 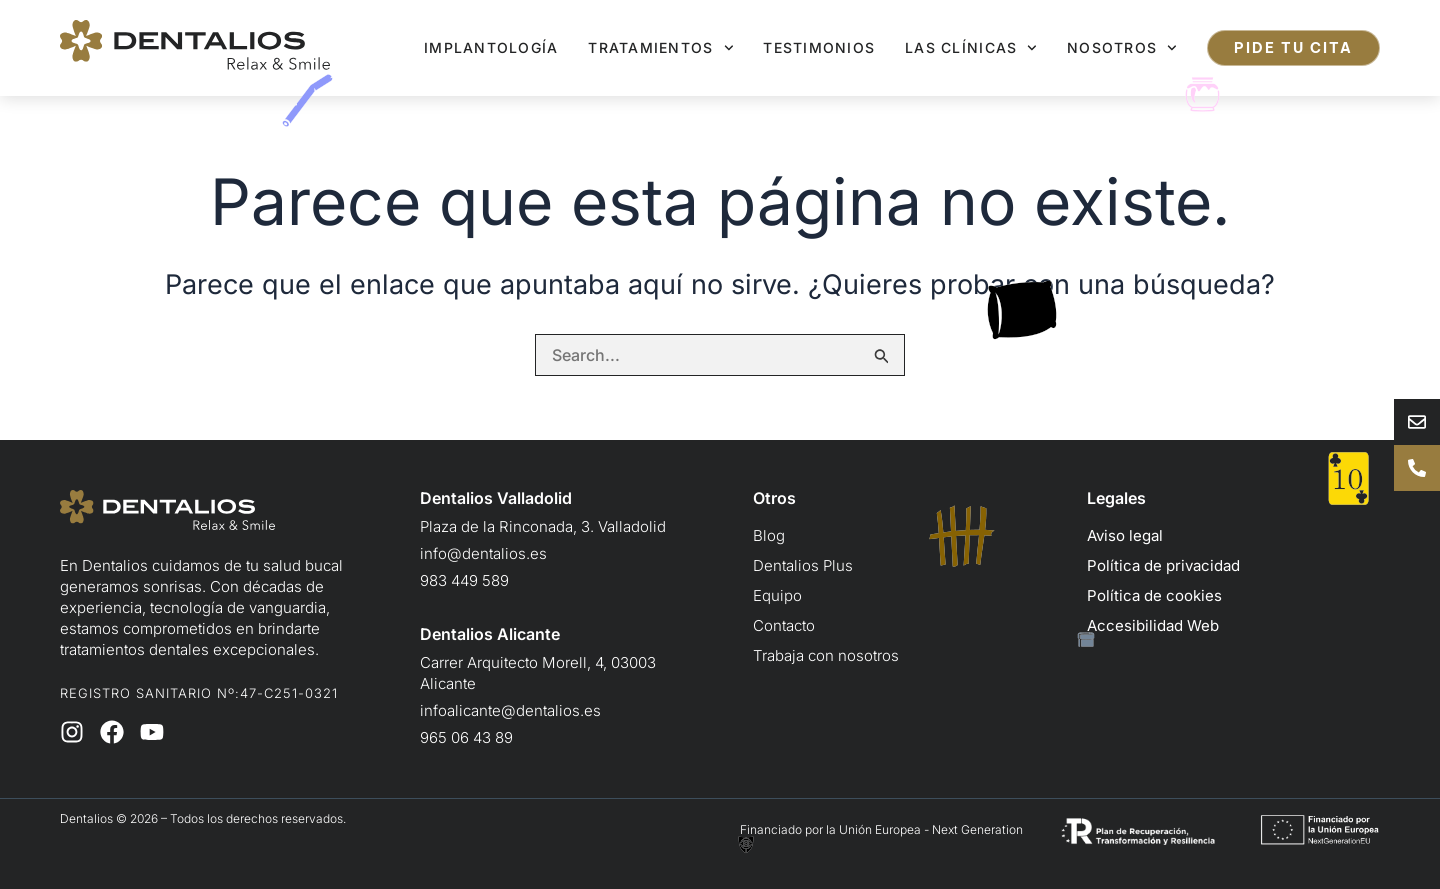 What do you see at coordinates (307, 100) in the screenshot?
I see `select the lead pipe weapon in a mystery or detective game` at bounding box center [307, 100].